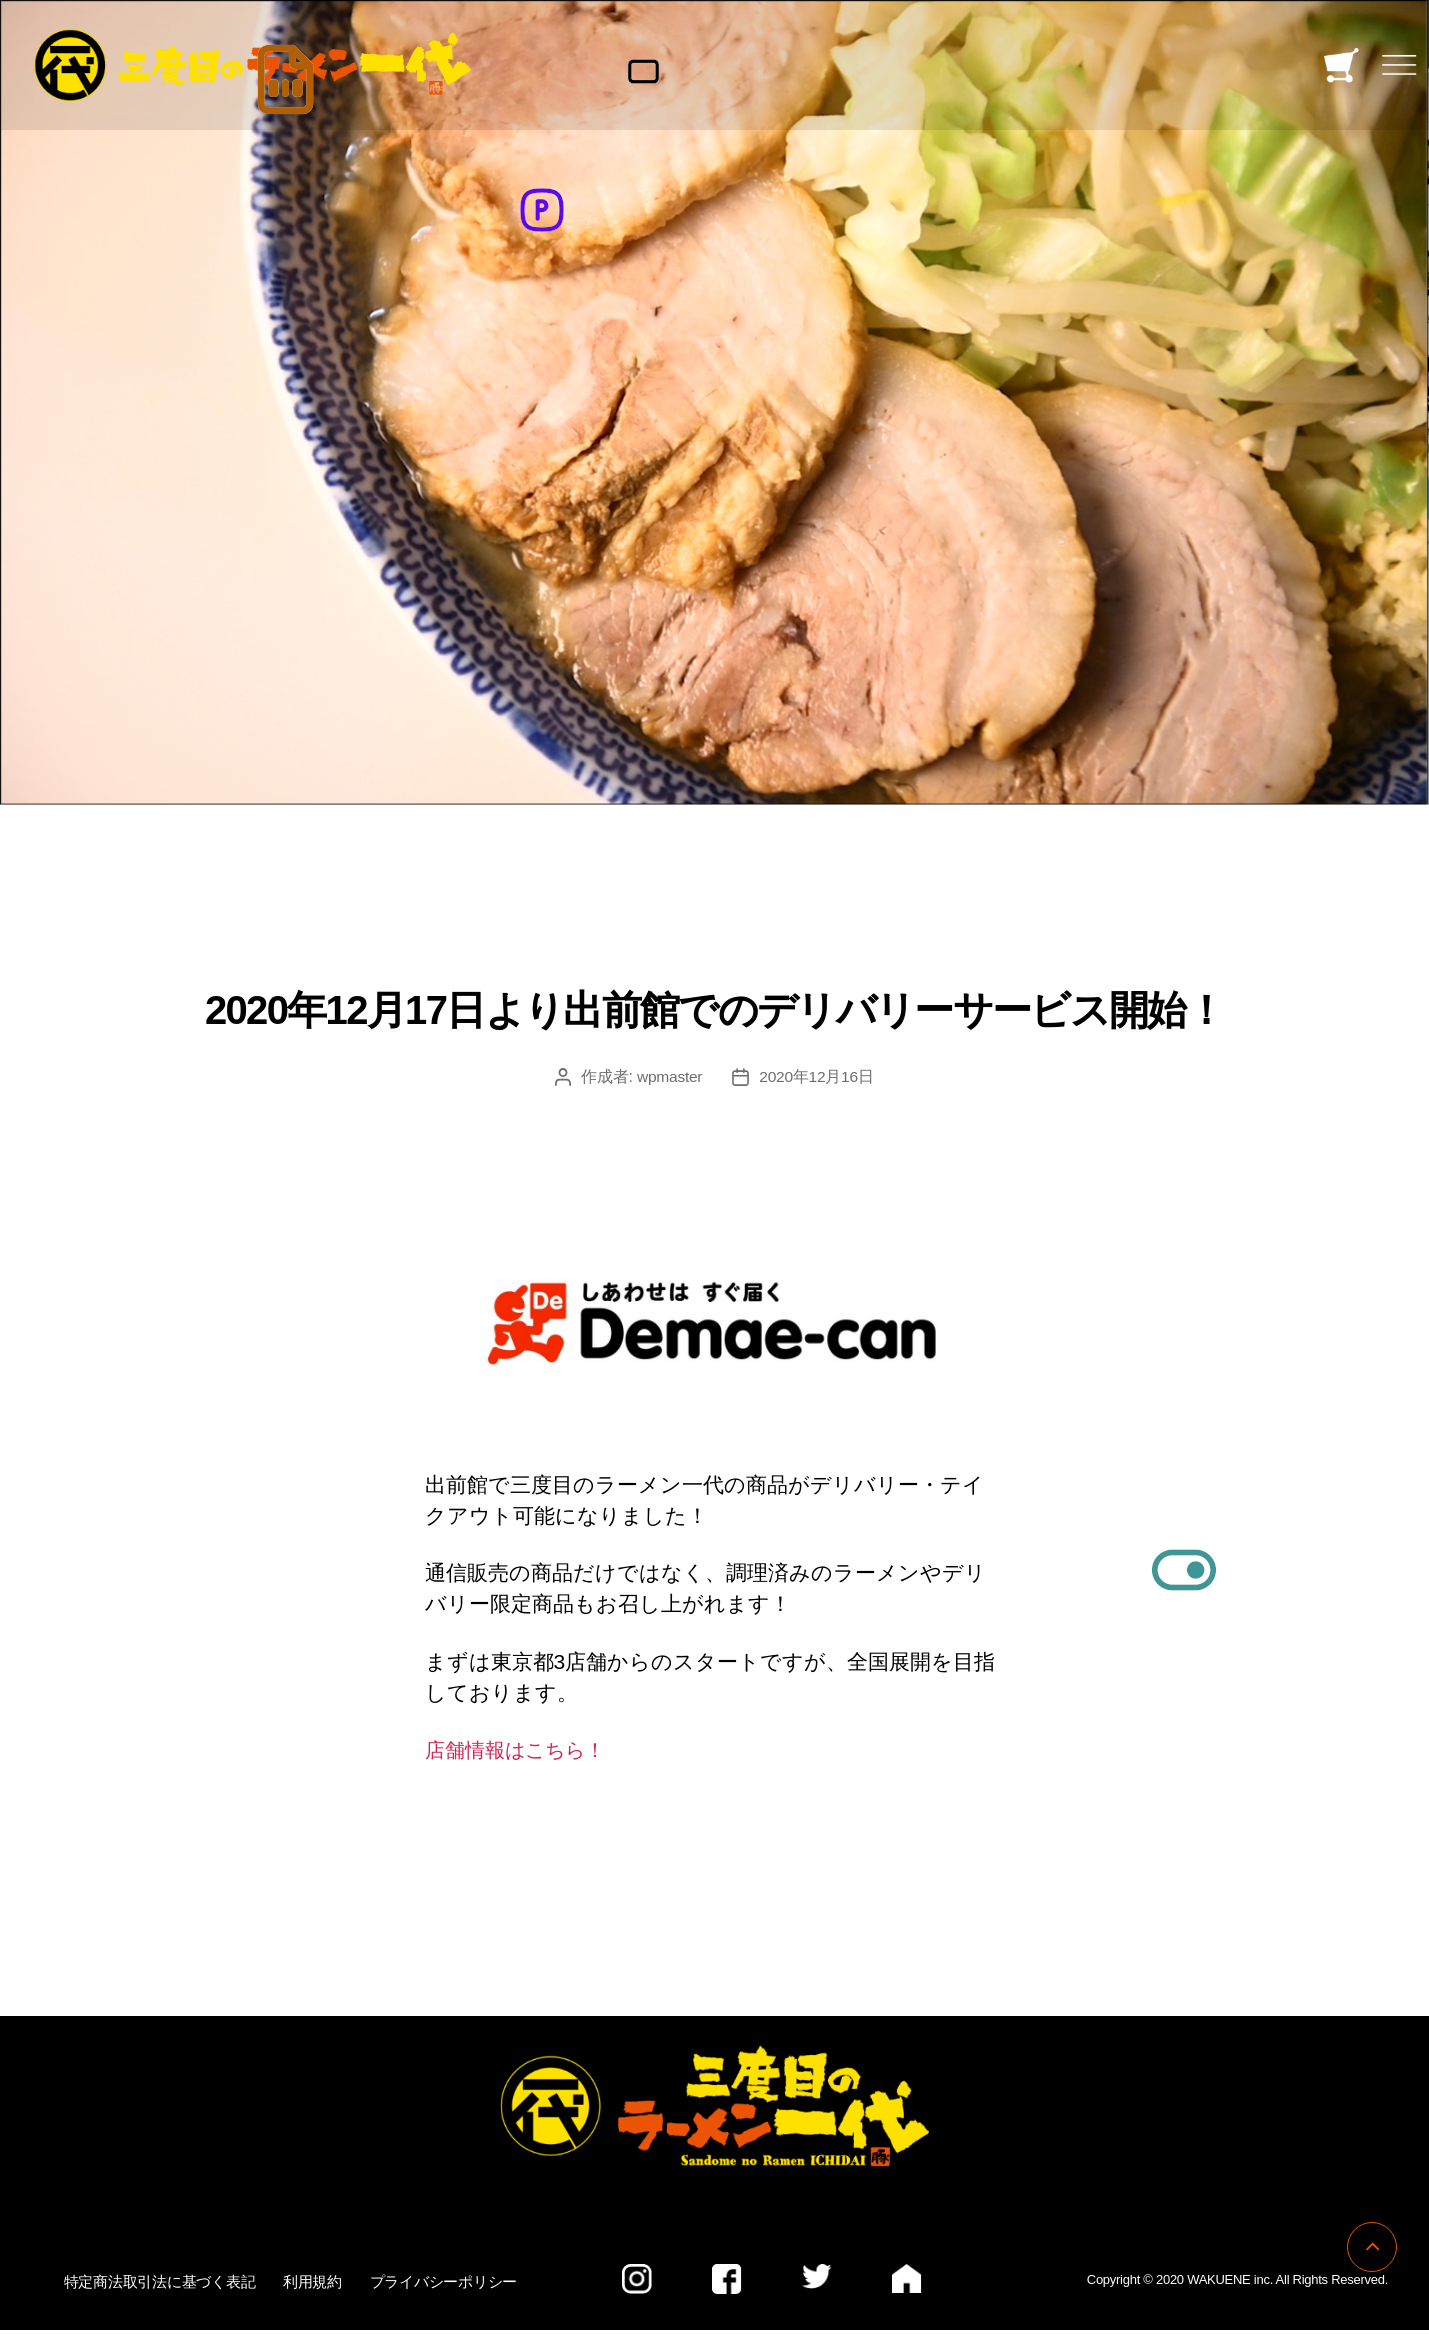  What do you see at coordinates (1184, 1570) in the screenshot?
I see `toggle switch in the on position` at bounding box center [1184, 1570].